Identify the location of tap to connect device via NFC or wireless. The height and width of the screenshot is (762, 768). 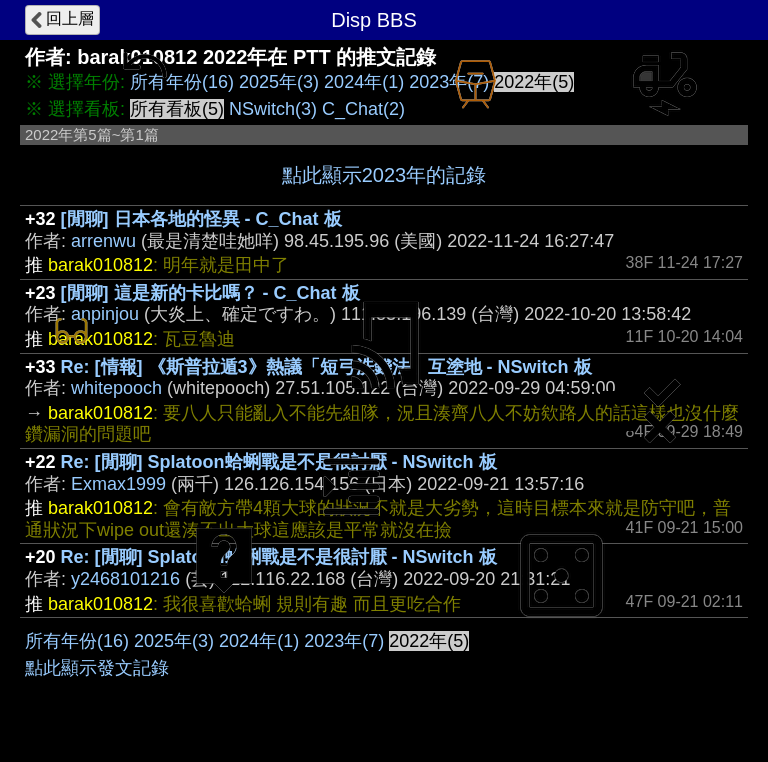
(391, 345).